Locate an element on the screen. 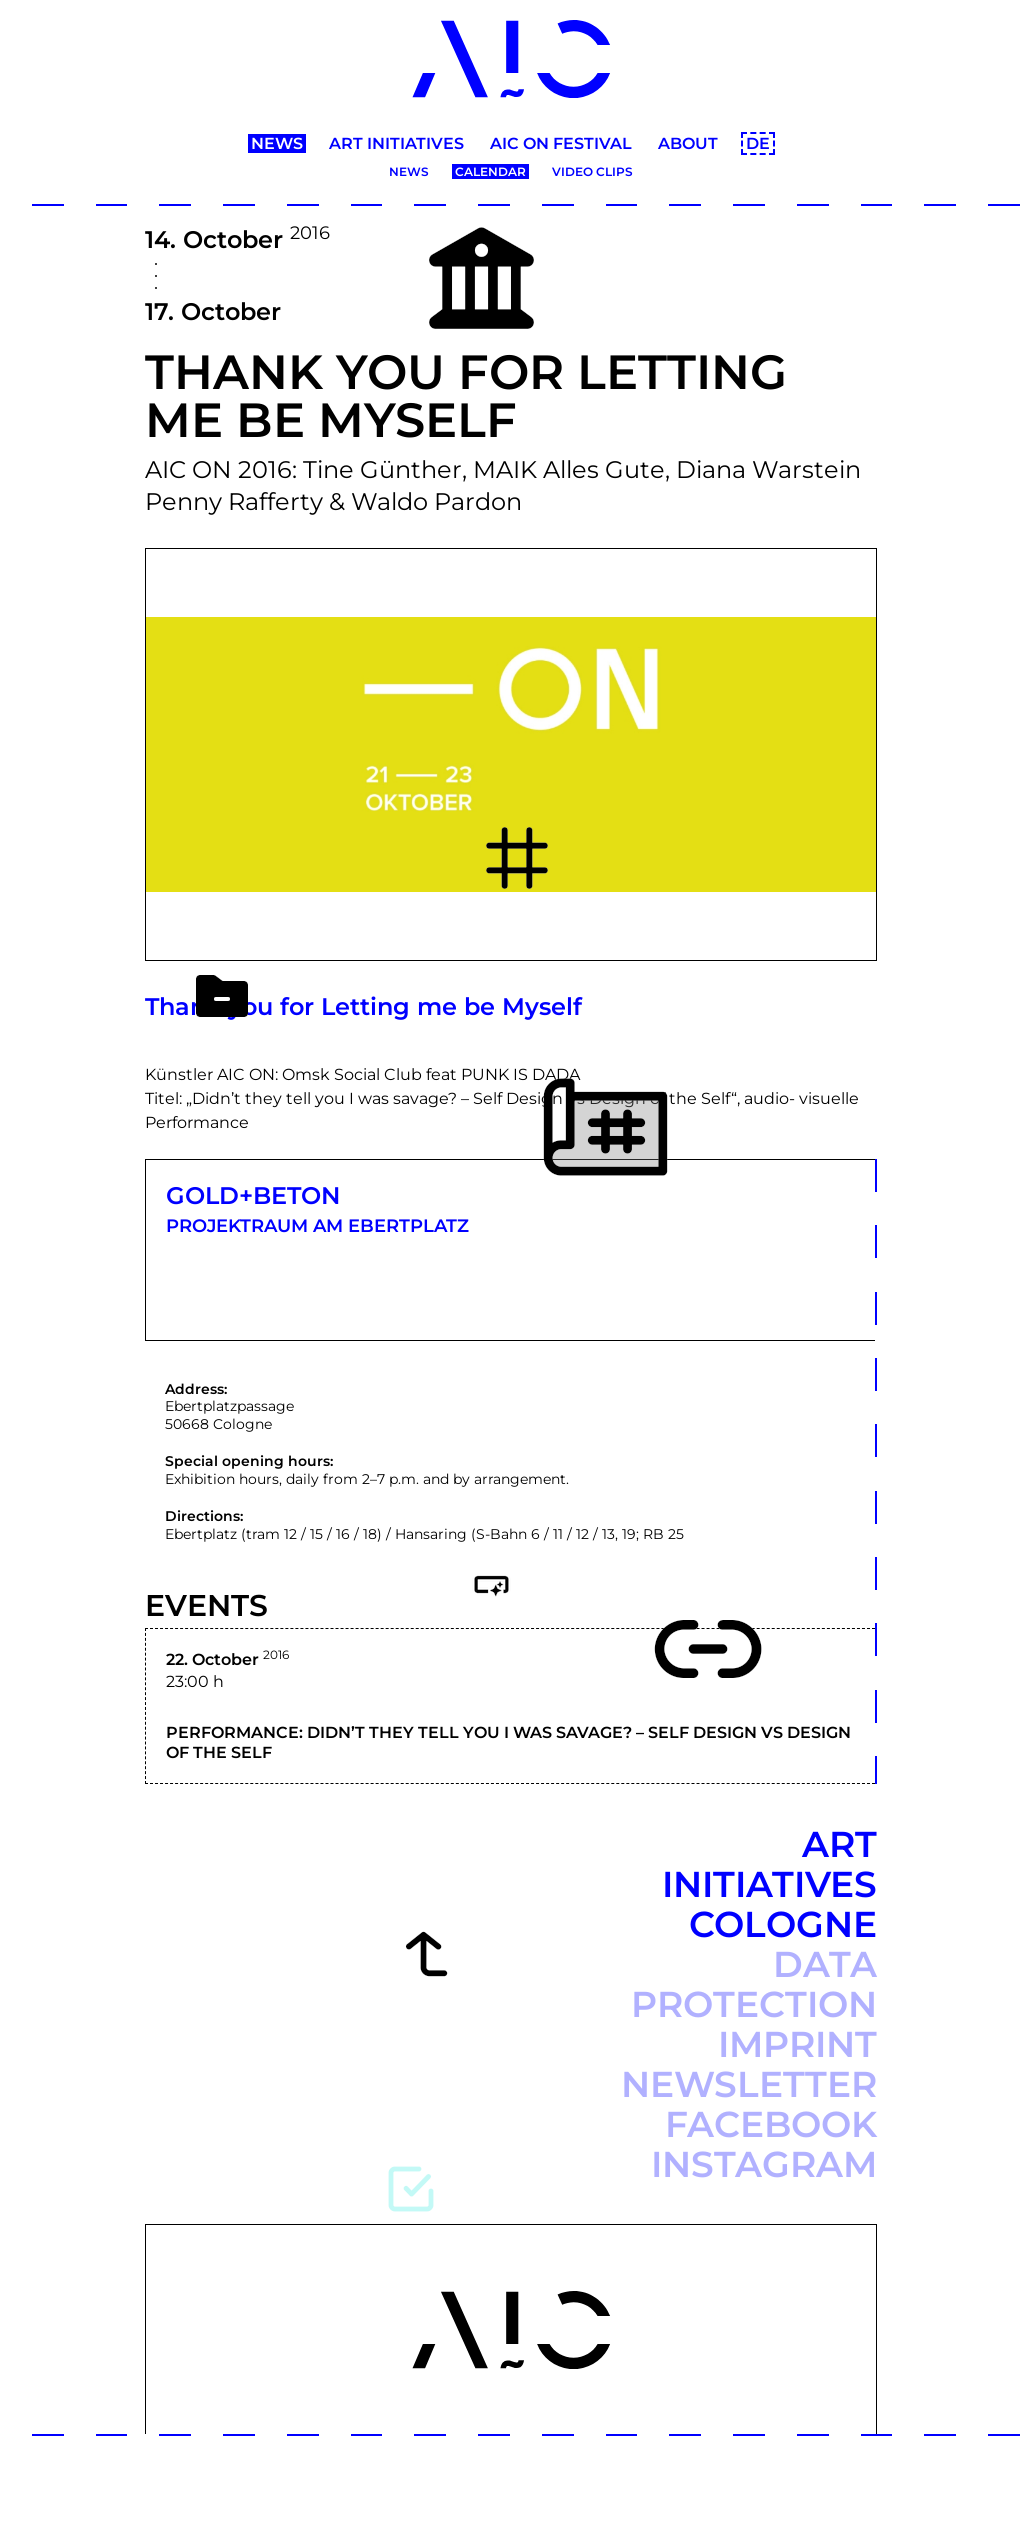 The image size is (1022, 2536). go back and up in navigation hierarchy is located at coordinates (426, 1955).